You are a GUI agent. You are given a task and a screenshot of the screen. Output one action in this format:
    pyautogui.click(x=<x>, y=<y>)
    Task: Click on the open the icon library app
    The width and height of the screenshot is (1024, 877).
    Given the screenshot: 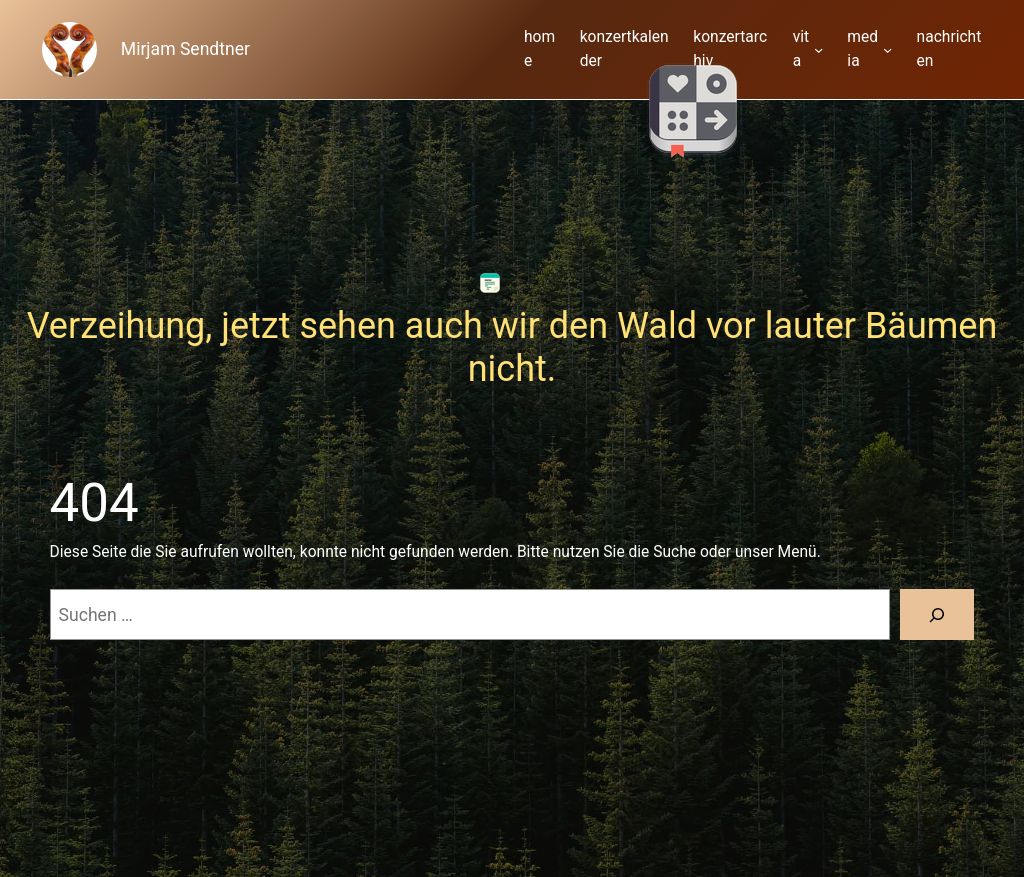 What is the action you would take?
    pyautogui.click(x=693, y=109)
    